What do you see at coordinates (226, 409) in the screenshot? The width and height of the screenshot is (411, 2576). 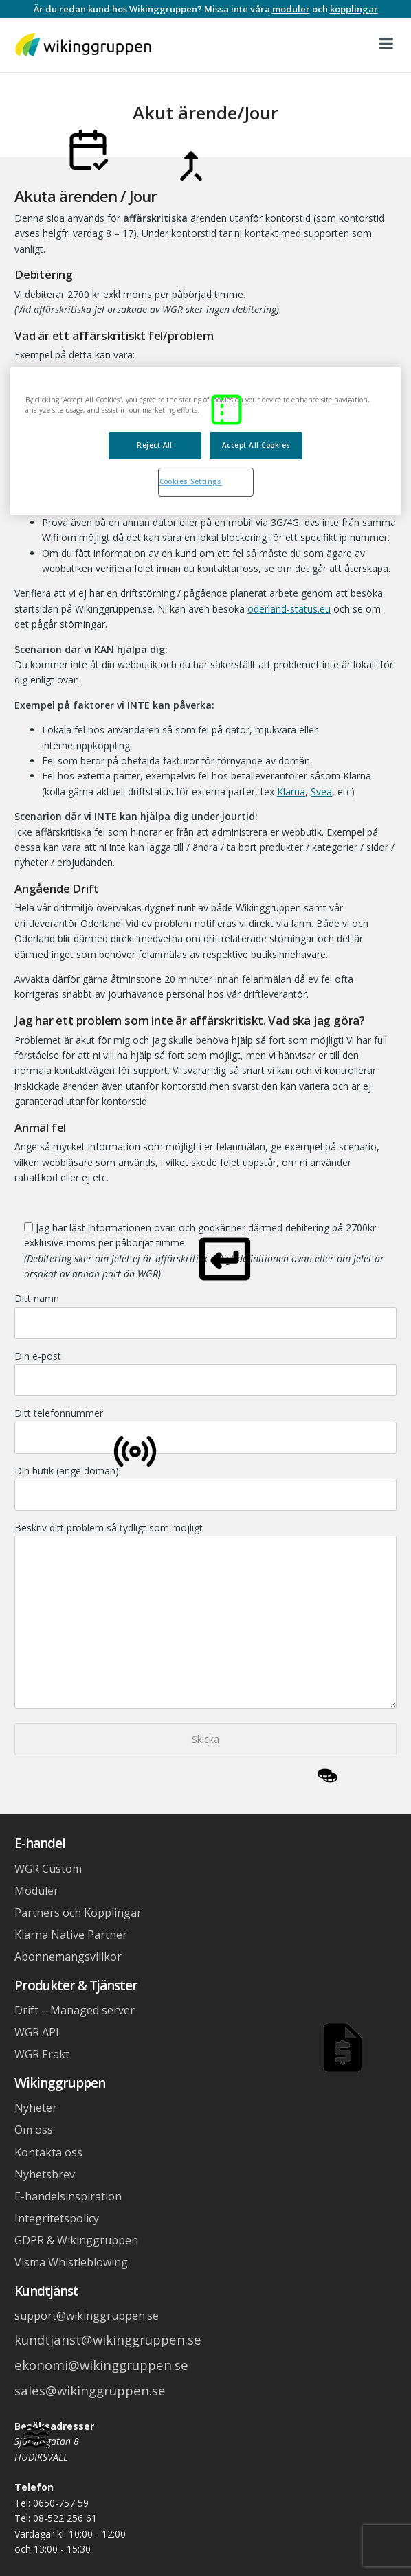 I see `toggle left sidebar panel` at bounding box center [226, 409].